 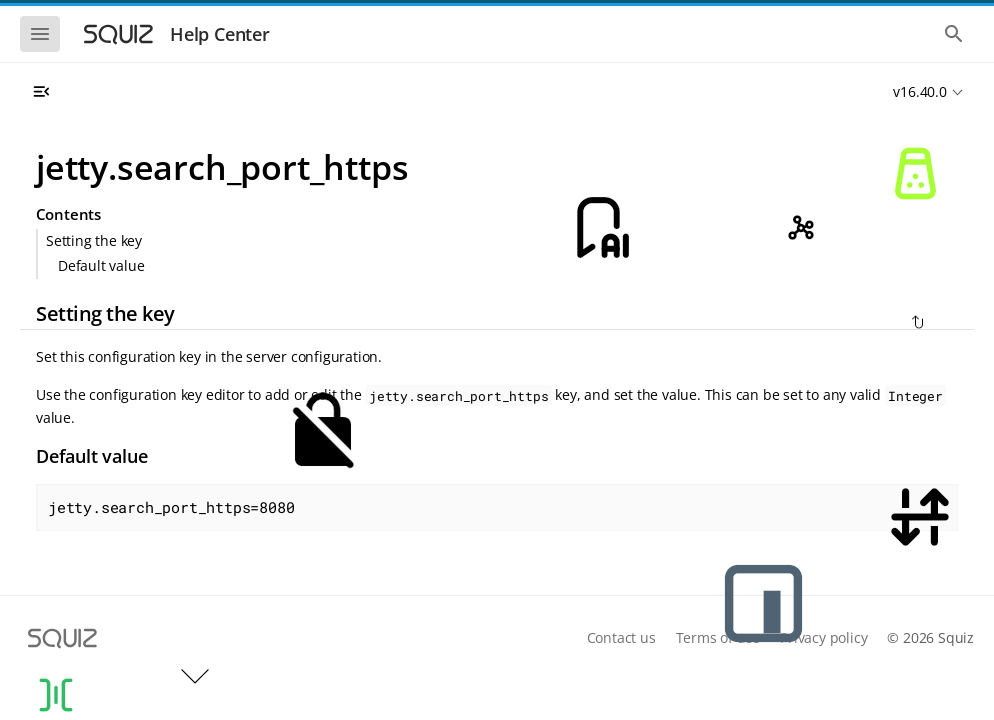 What do you see at coordinates (598, 227) in the screenshot?
I see `access AI-powered bookmarks` at bounding box center [598, 227].